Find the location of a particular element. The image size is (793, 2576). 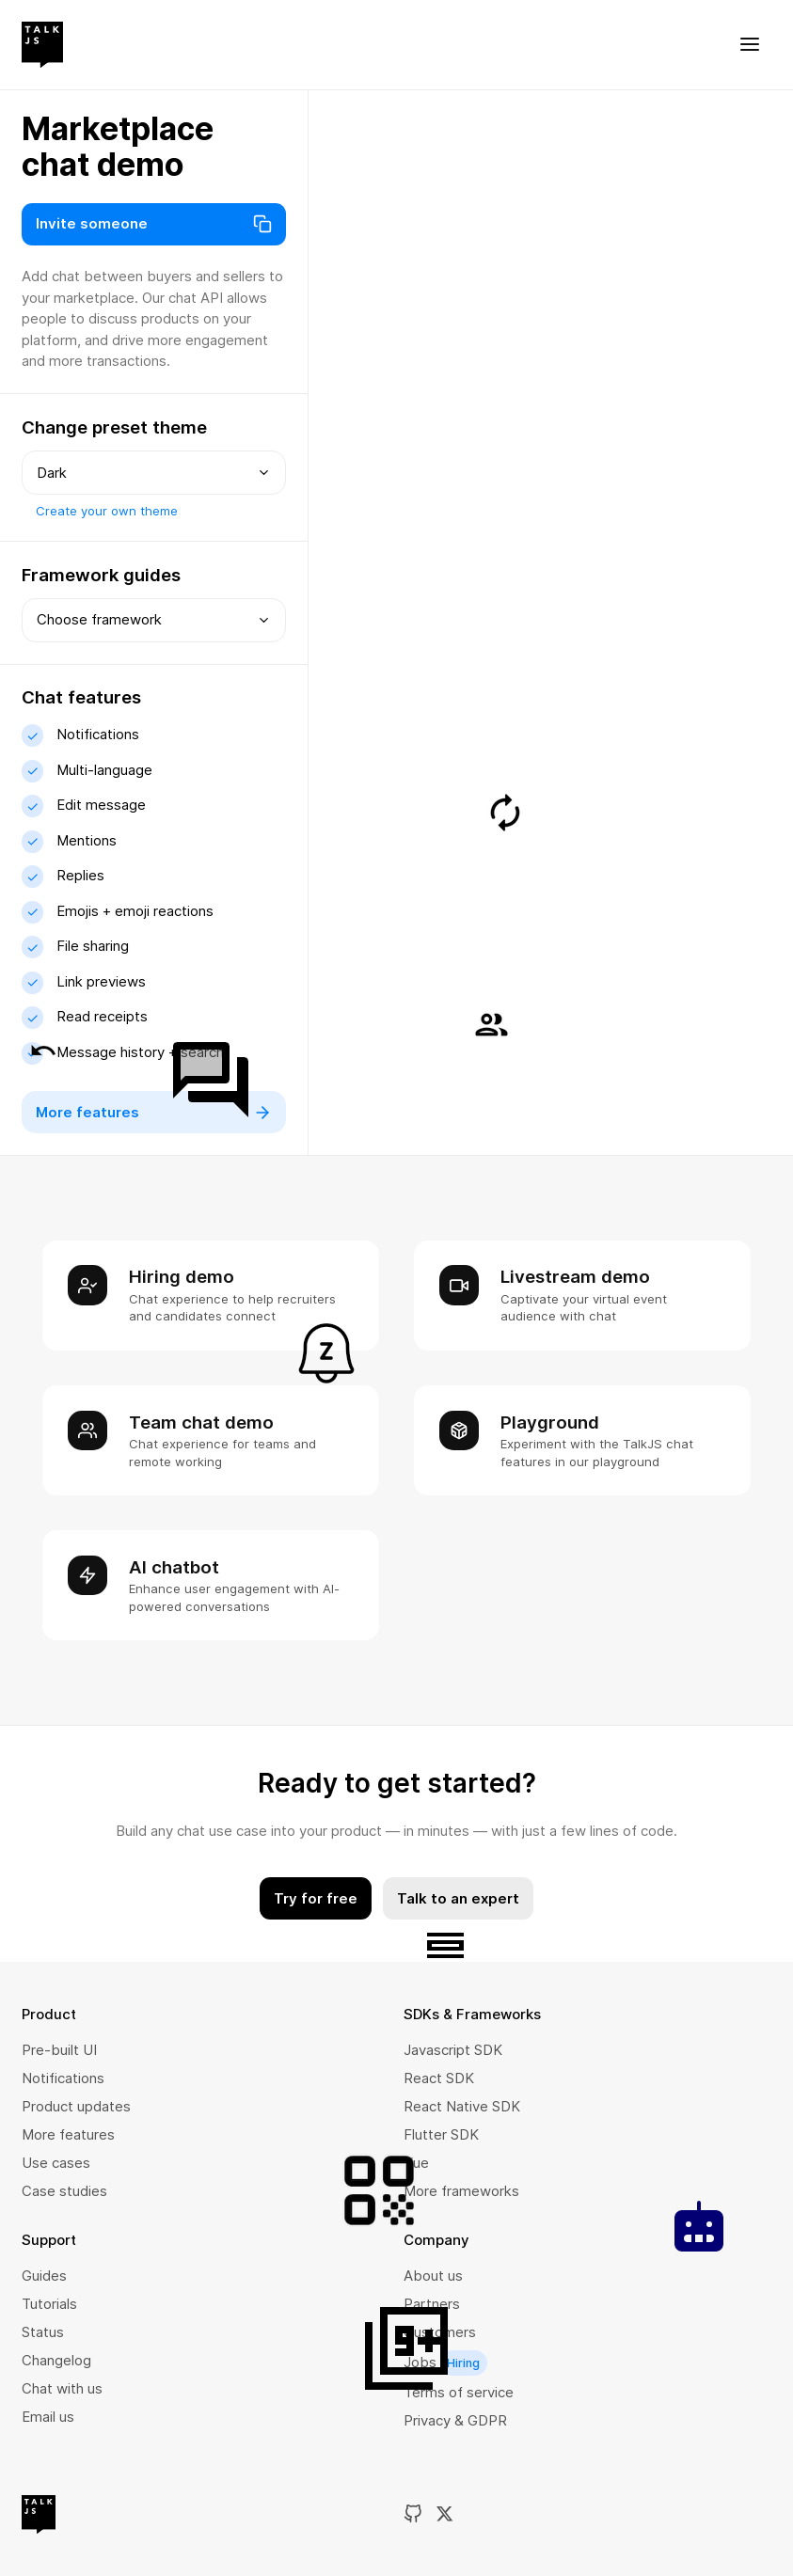

access AI assistant or chatbot features is located at coordinates (699, 2229).